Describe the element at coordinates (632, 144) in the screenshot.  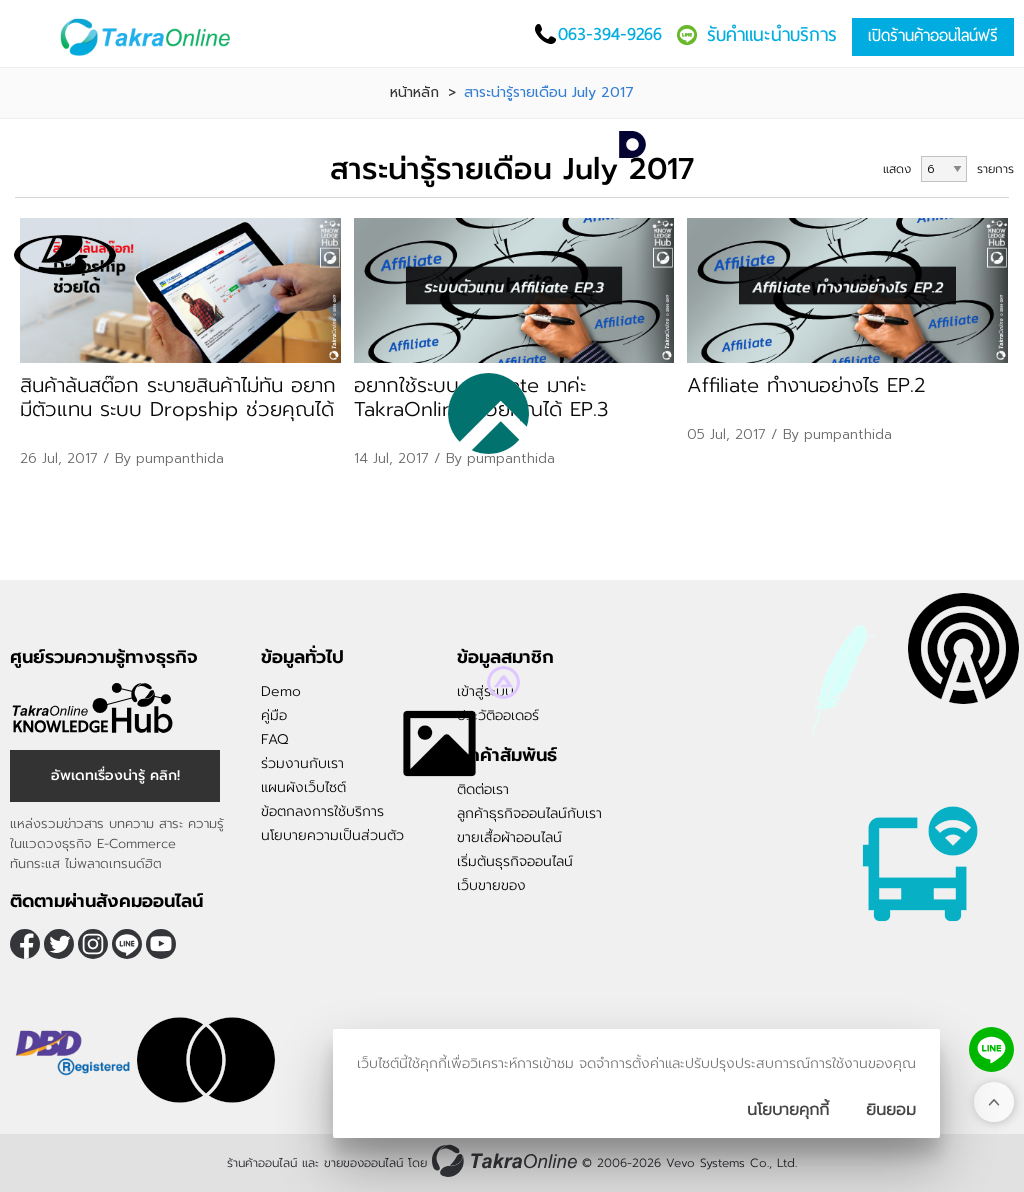
I see `DatoCMS logo` at that location.